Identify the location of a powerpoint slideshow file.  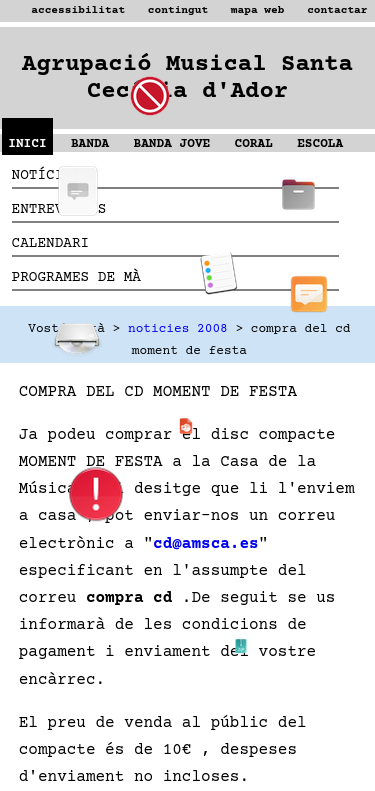
(186, 426).